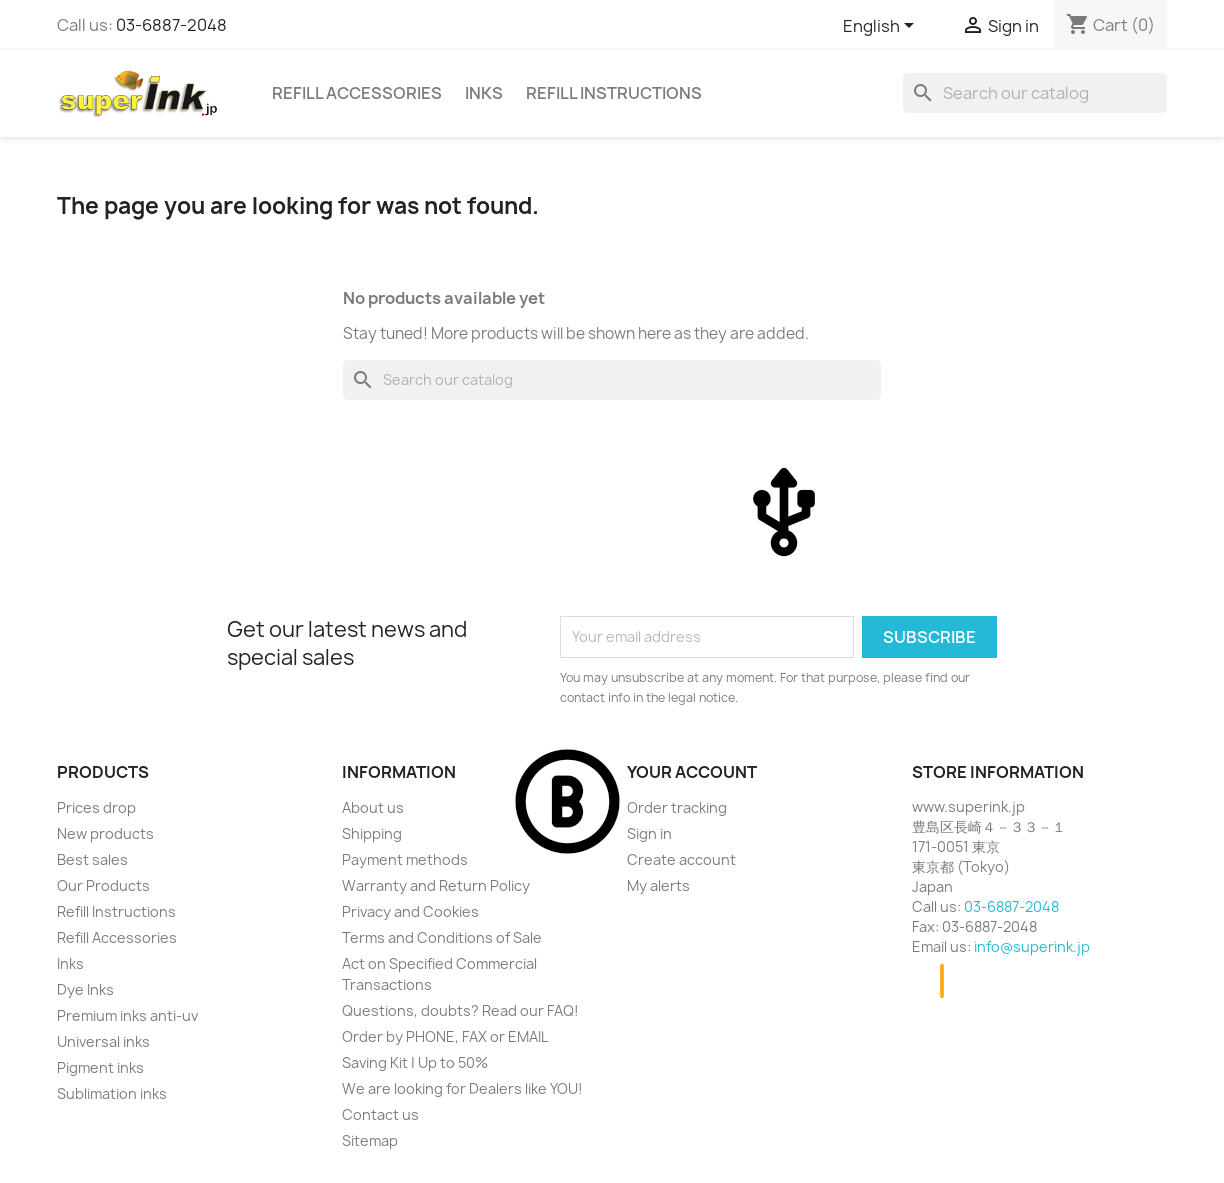  Describe the element at coordinates (784, 512) in the screenshot. I see `connect a USB device` at that location.